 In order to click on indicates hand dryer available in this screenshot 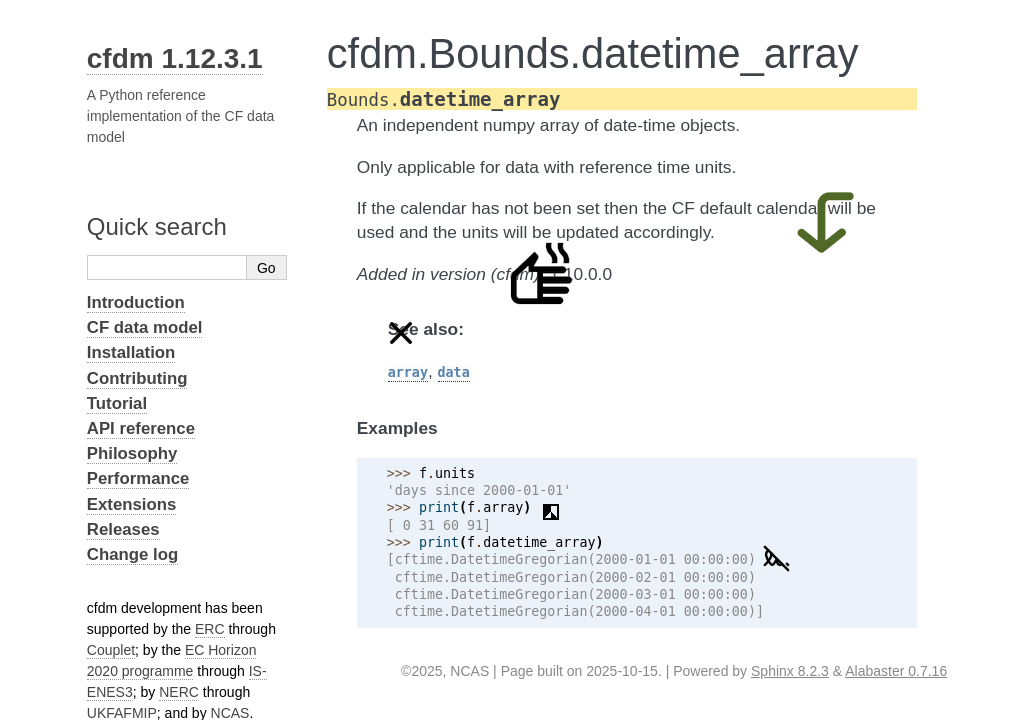, I will do `click(543, 272)`.